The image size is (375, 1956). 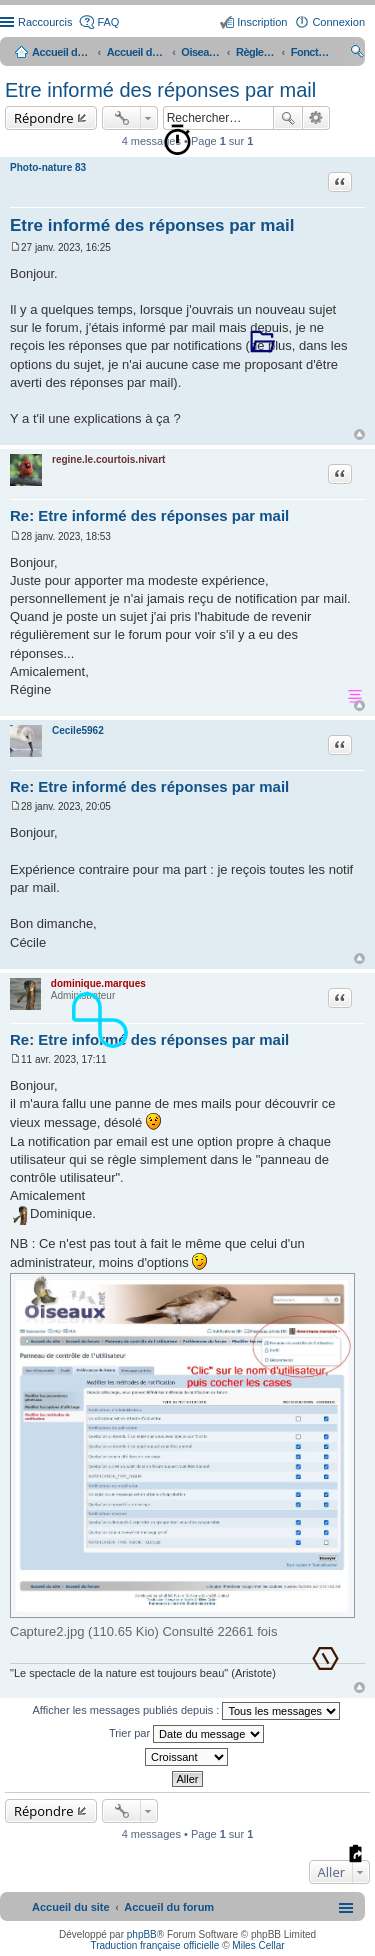 What do you see at coordinates (355, 696) in the screenshot?
I see `center-align text or content` at bounding box center [355, 696].